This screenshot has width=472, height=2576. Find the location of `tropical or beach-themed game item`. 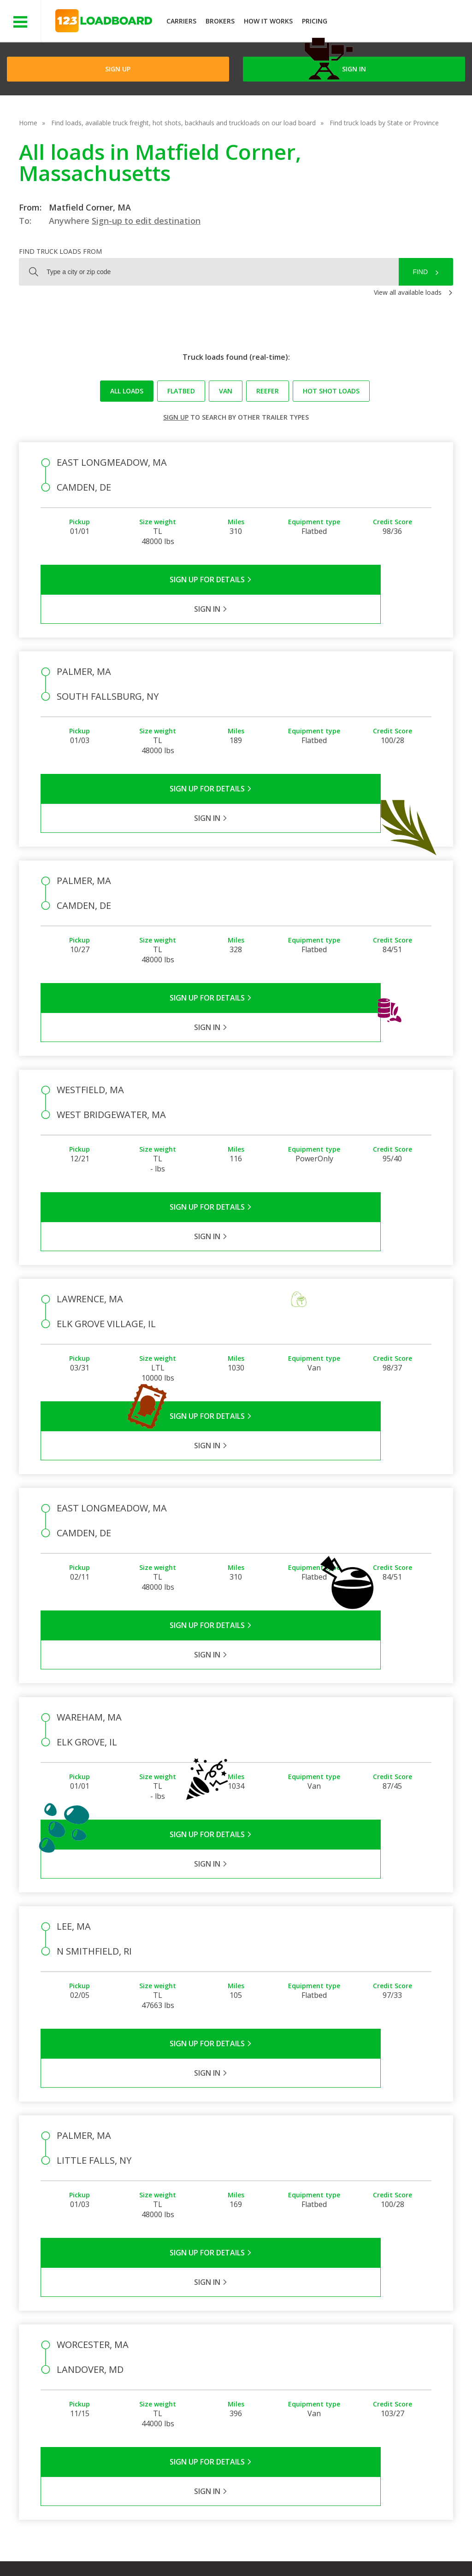

tropical or beach-themed game item is located at coordinates (299, 1299).